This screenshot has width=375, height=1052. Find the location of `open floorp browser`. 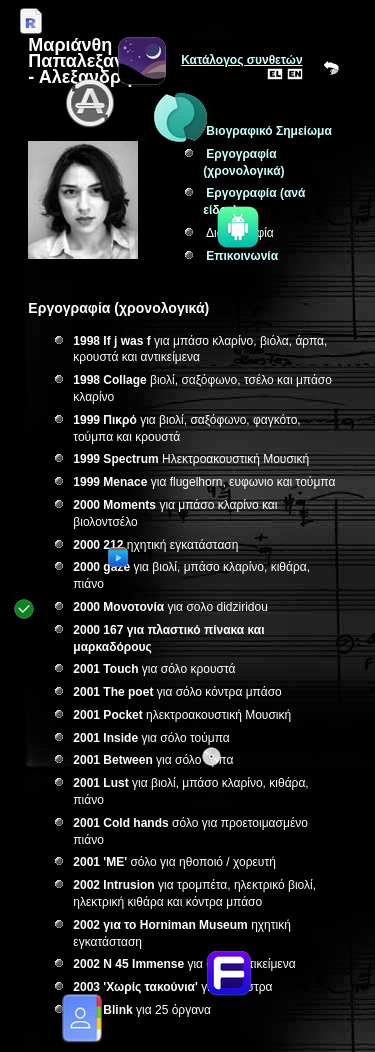

open floorp browser is located at coordinates (229, 973).